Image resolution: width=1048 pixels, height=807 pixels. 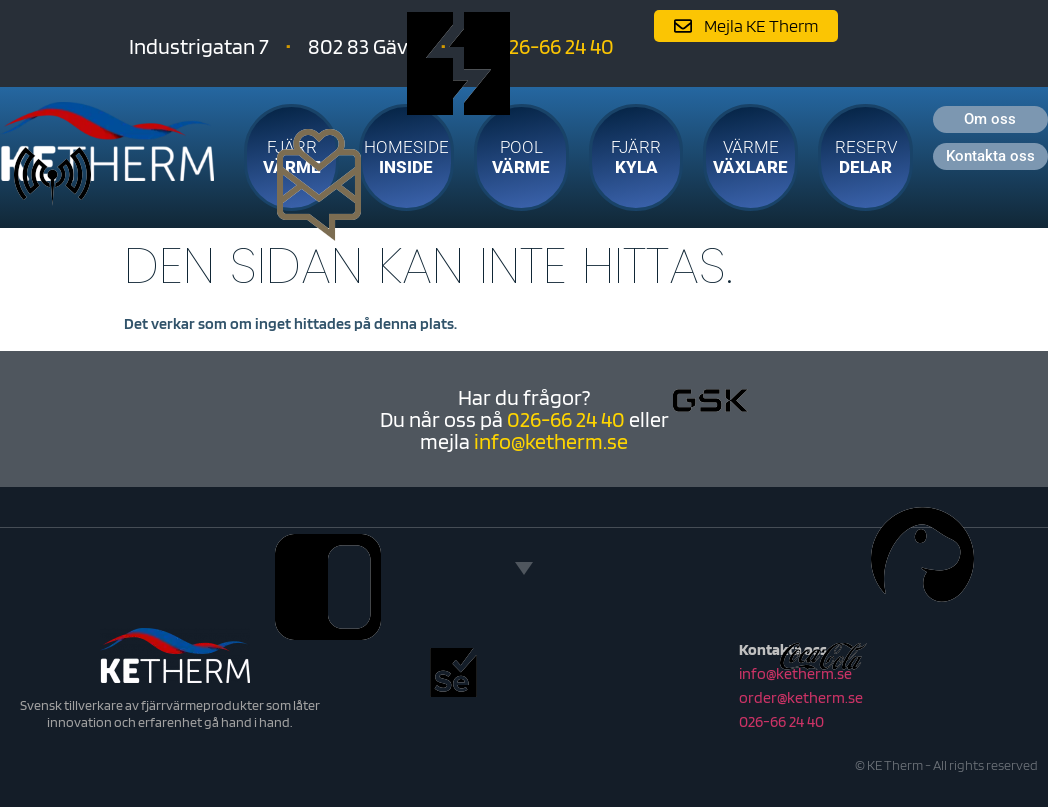 What do you see at coordinates (823, 656) in the screenshot?
I see `coca-cola brand logo` at bounding box center [823, 656].